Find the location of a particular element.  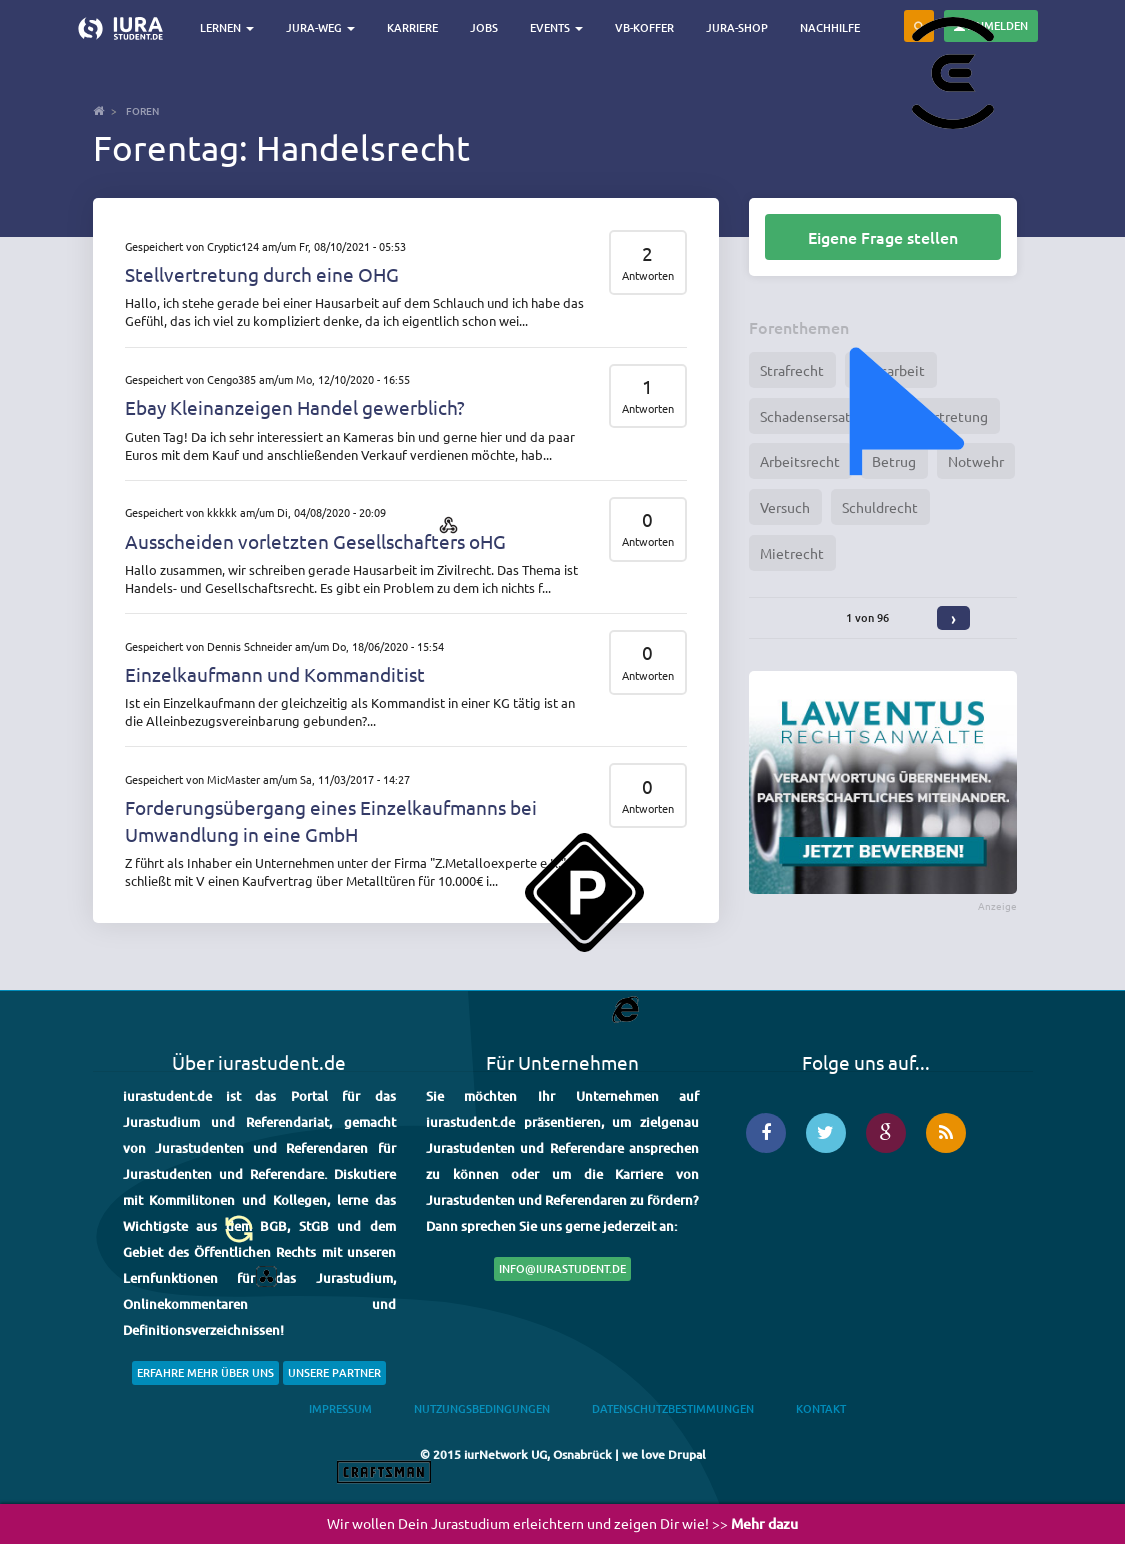

flag an item for review or attention is located at coordinates (900, 411).